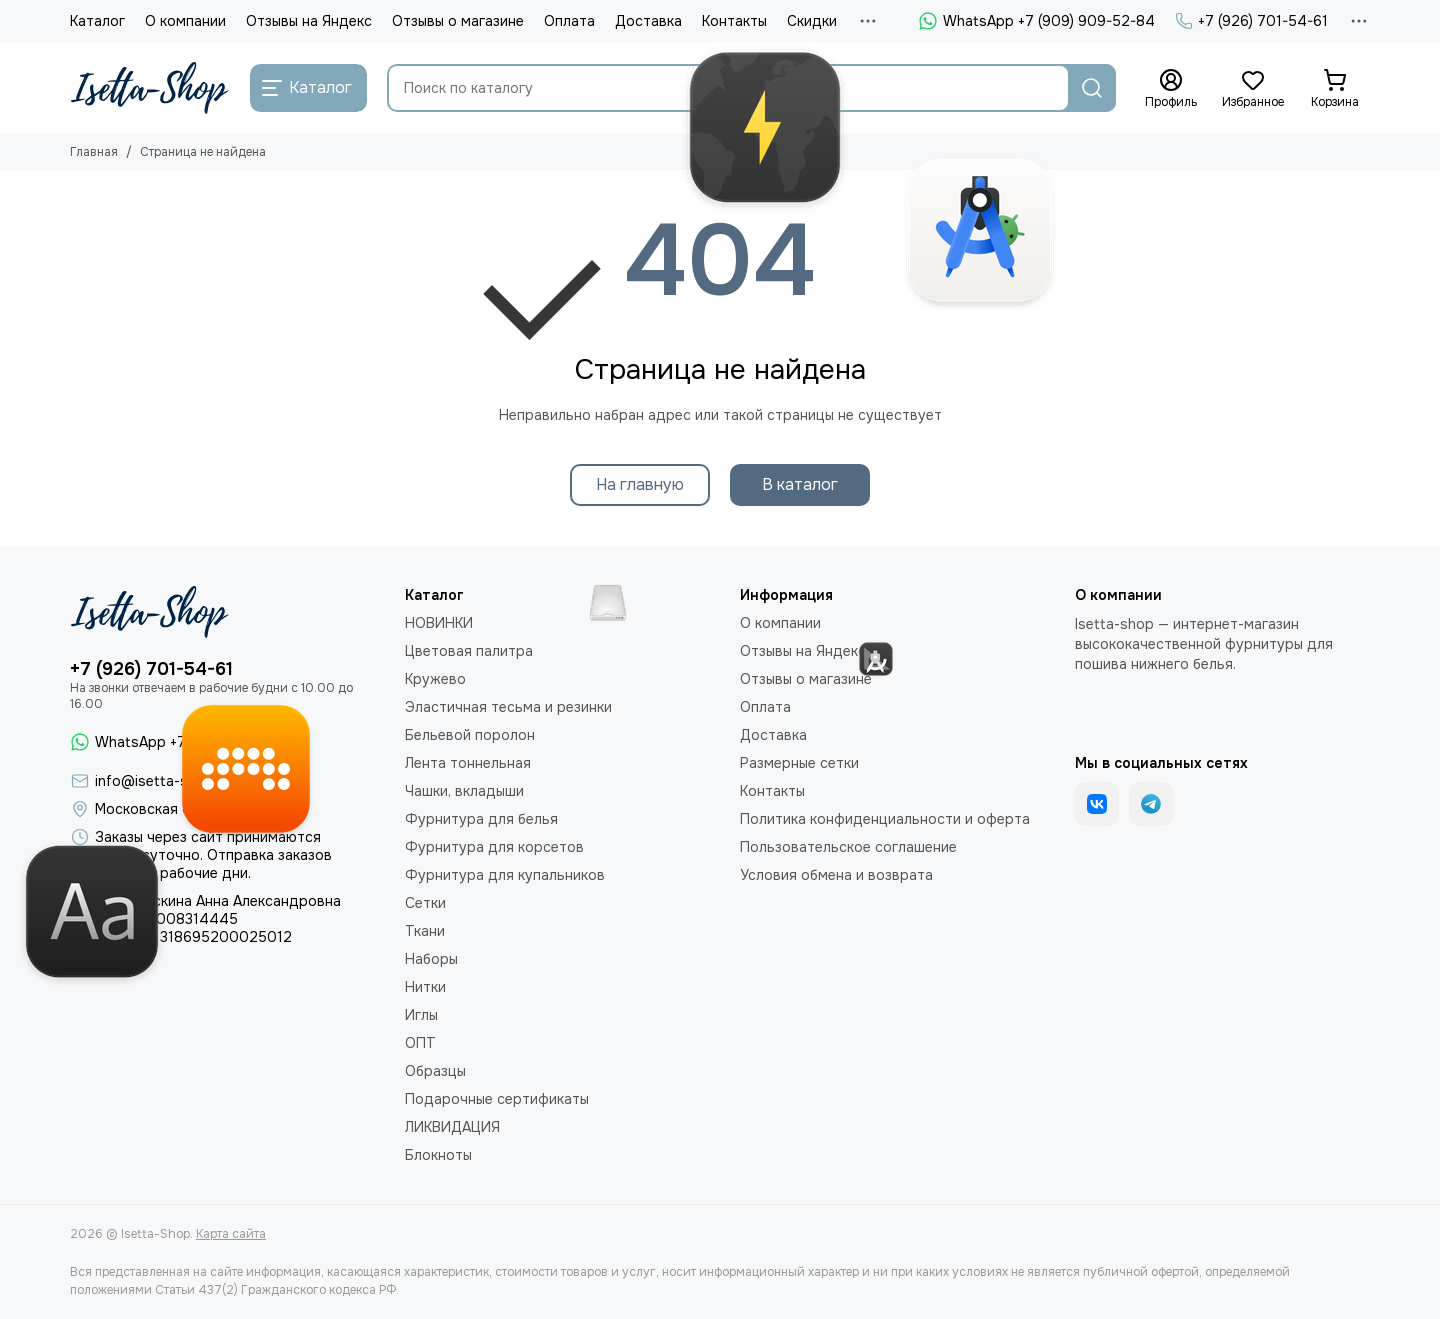 The image size is (1440, 1319). Describe the element at coordinates (876, 659) in the screenshot. I see `open accessories or utility applications` at that location.